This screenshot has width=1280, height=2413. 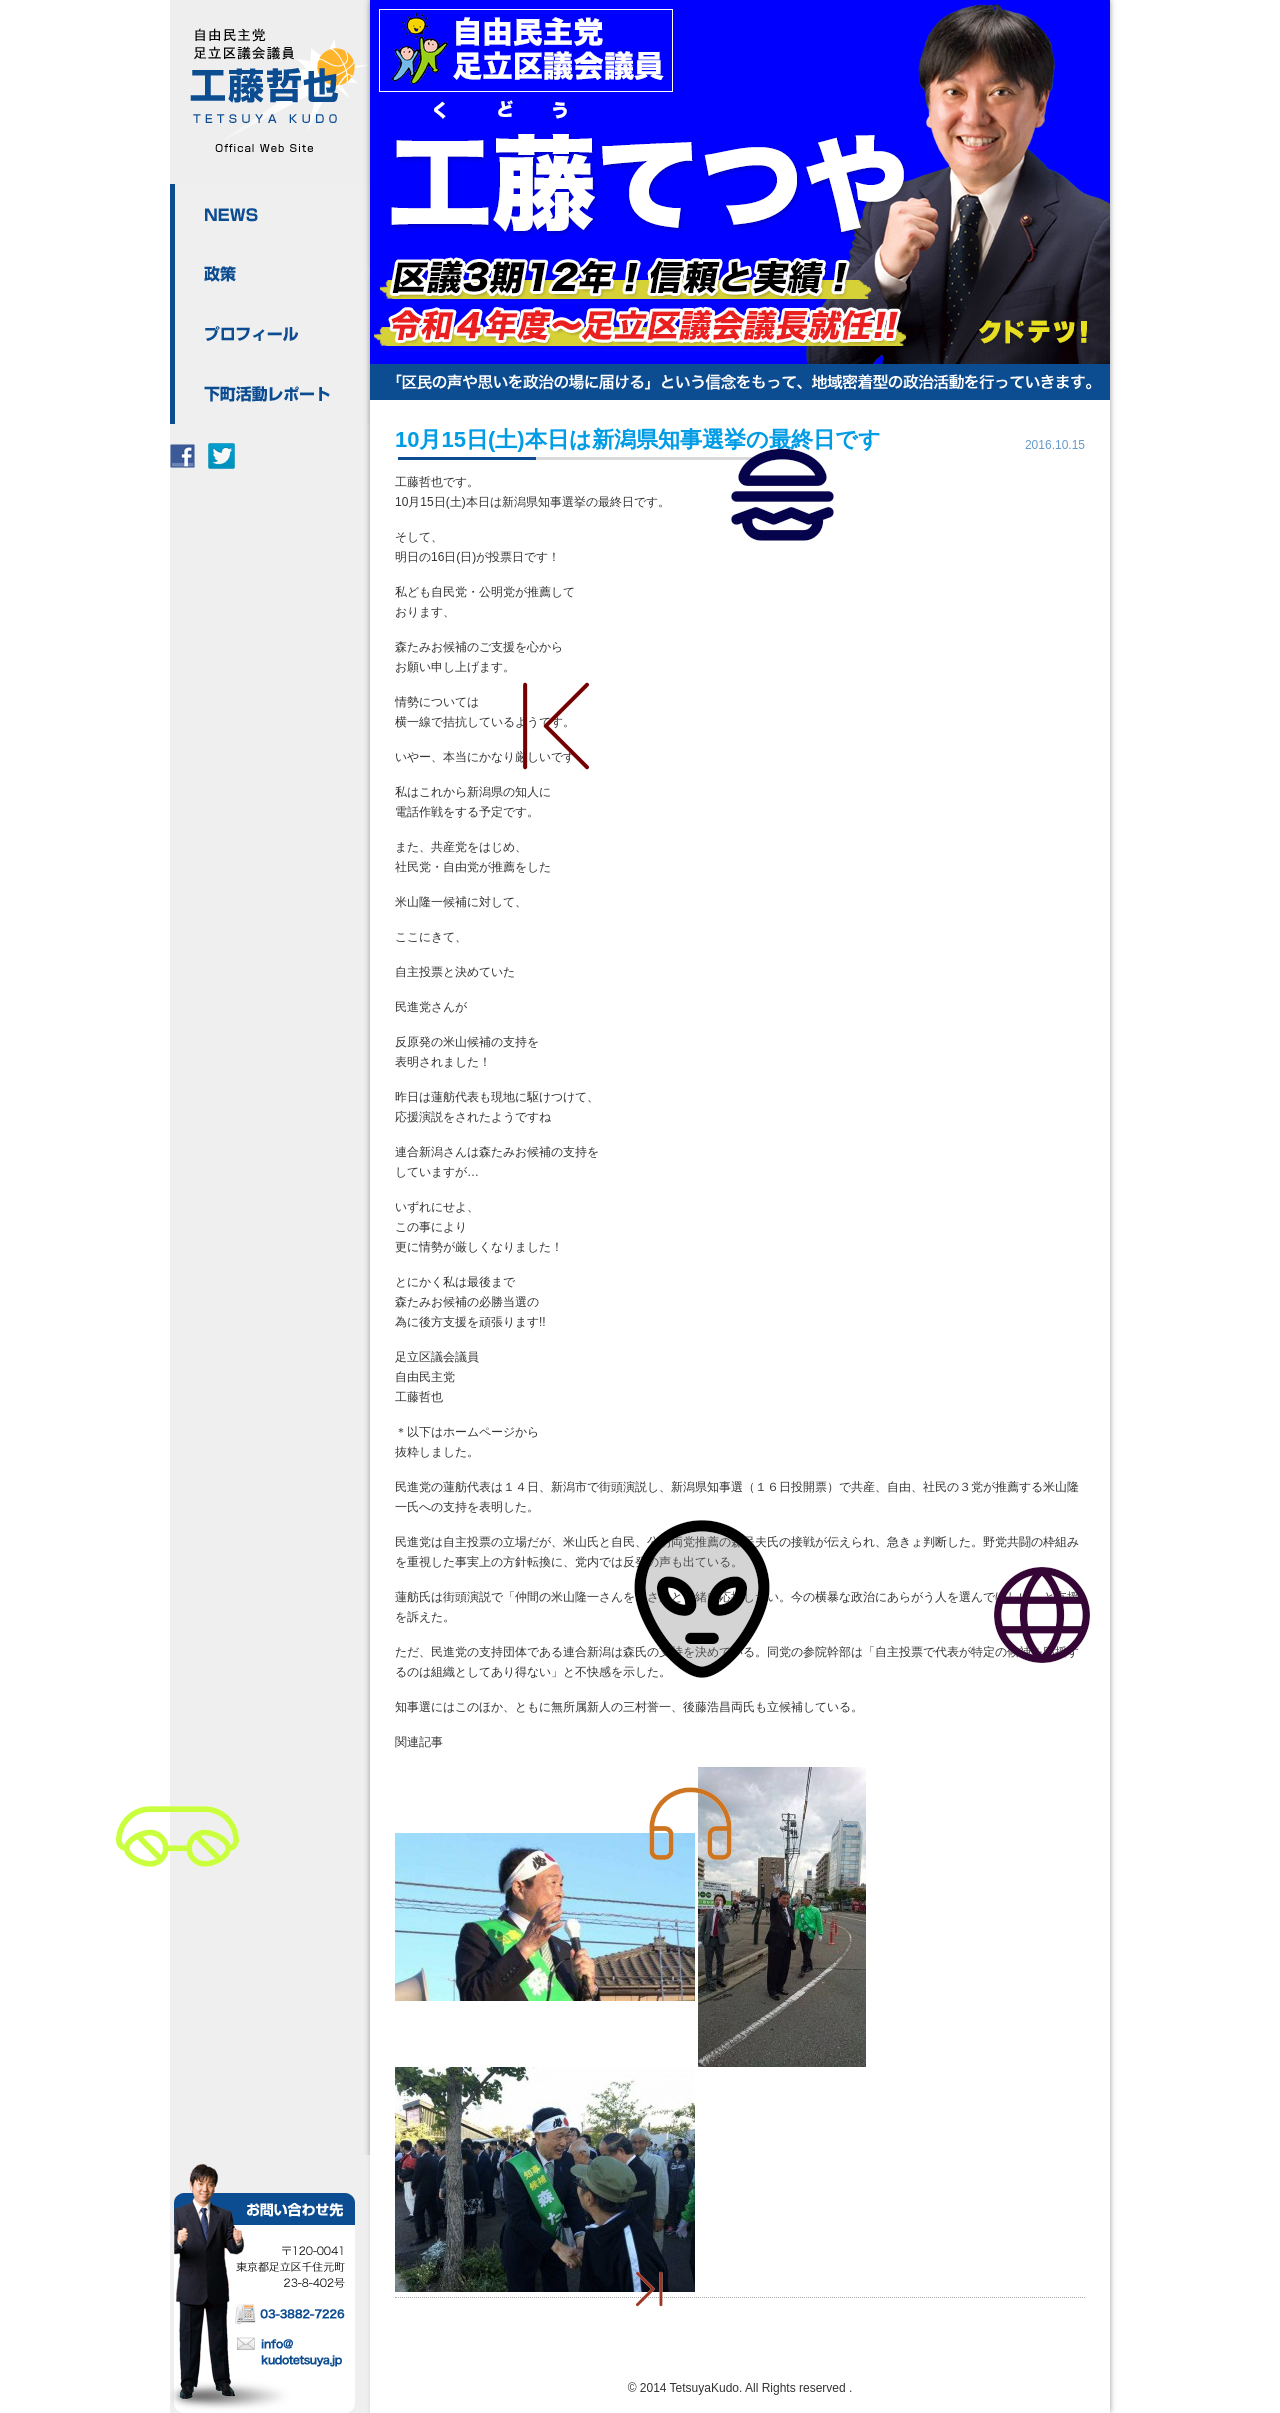 What do you see at coordinates (690, 1828) in the screenshot?
I see `listen to audio or music` at bounding box center [690, 1828].